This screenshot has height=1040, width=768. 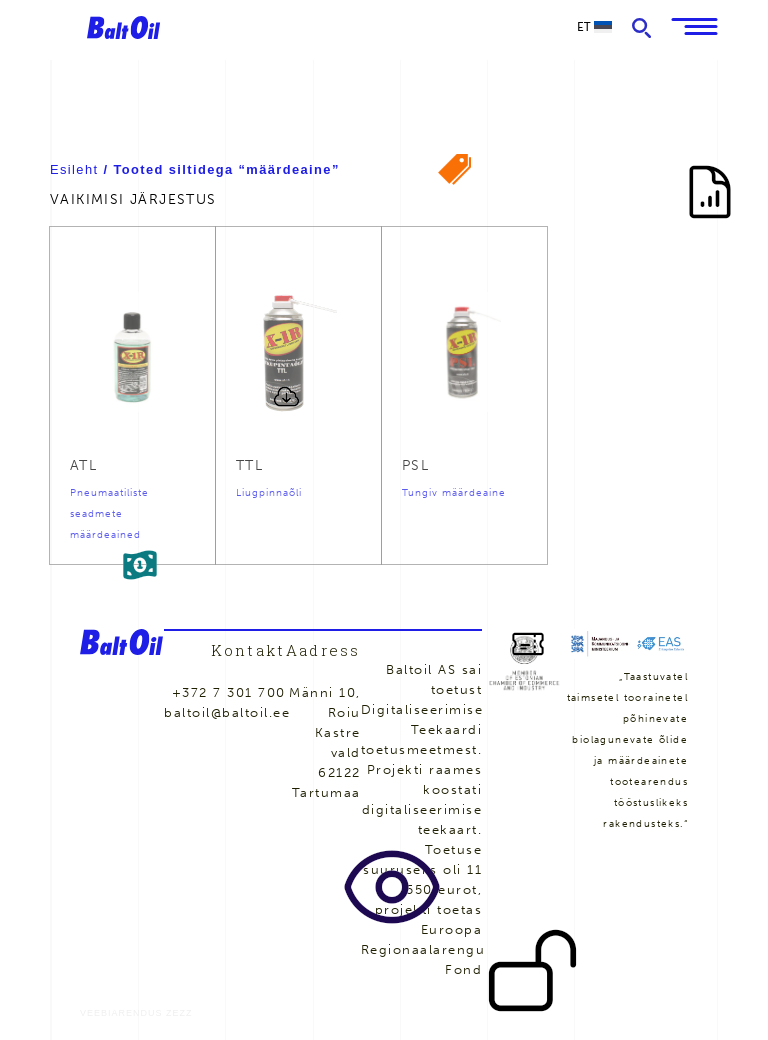 What do you see at coordinates (532, 970) in the screenshot?
I see `unlocked or unsecured state` at bounding box center [532, 970].